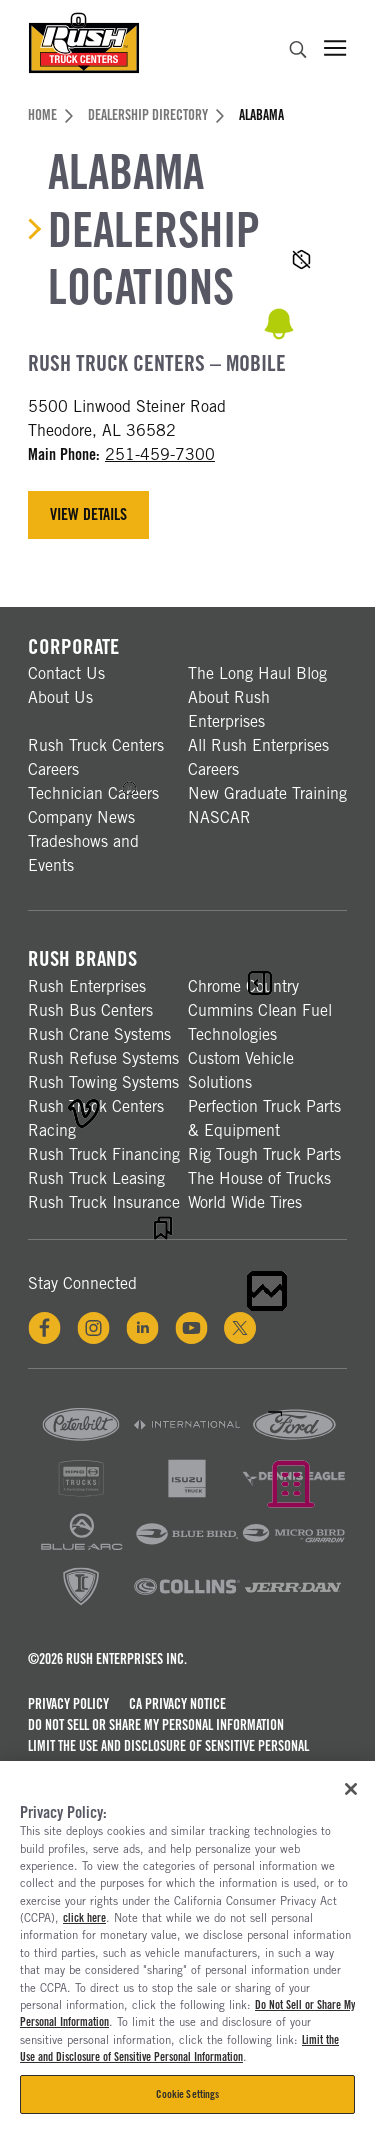 This screenshot has width=375, height=2130. Describe the element at coordinates (291, 1484) in the screenshot. I see `view building or property details` at that location.